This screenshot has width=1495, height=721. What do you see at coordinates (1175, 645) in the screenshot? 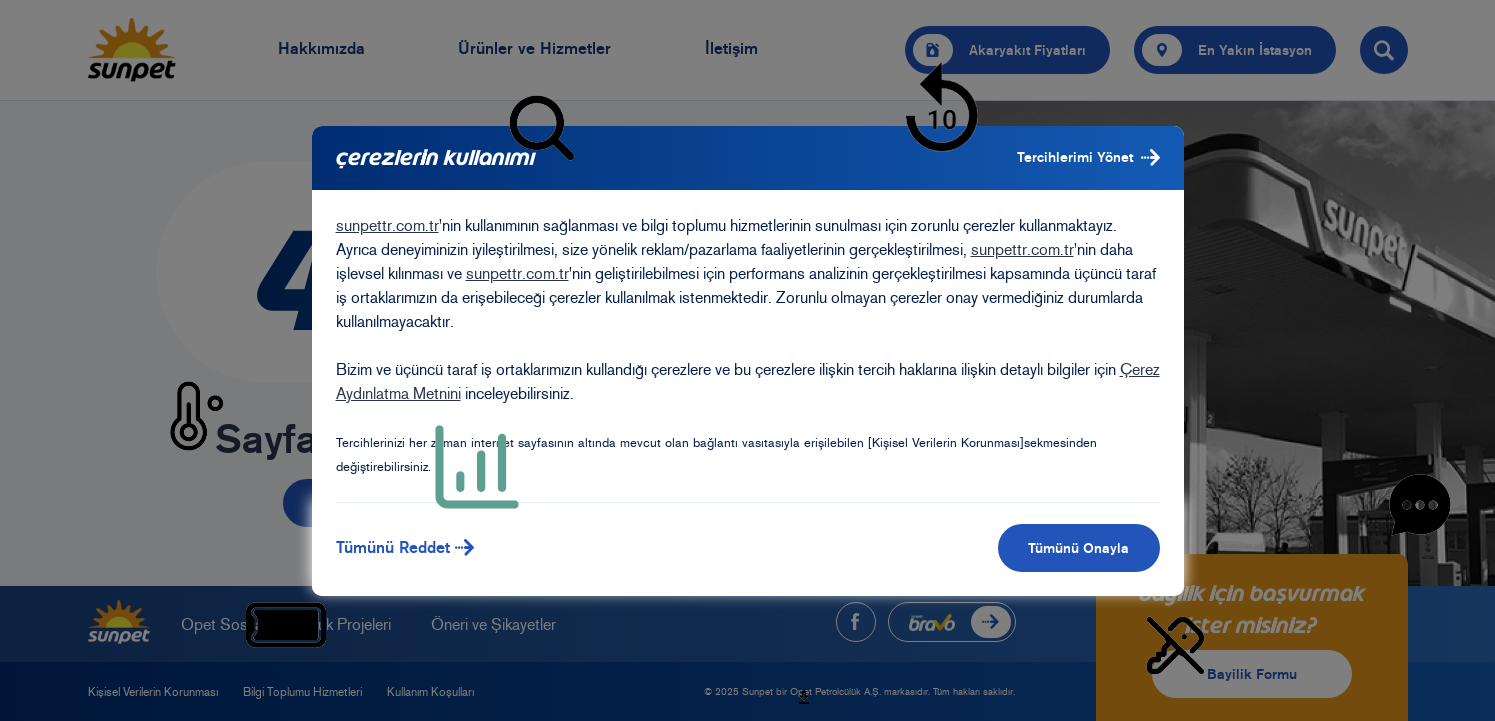
I see `access denied or authentication disabled` at bounding box center [1175, 645].